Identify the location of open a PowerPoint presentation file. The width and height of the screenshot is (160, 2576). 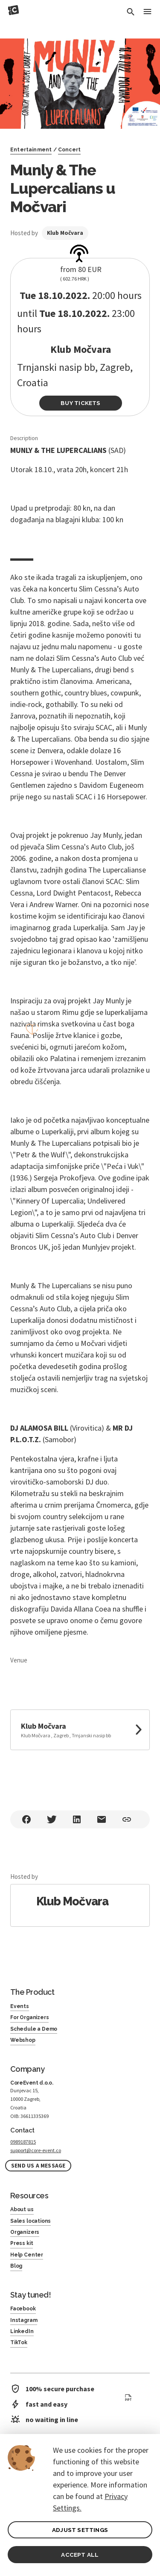
(128, 2398).